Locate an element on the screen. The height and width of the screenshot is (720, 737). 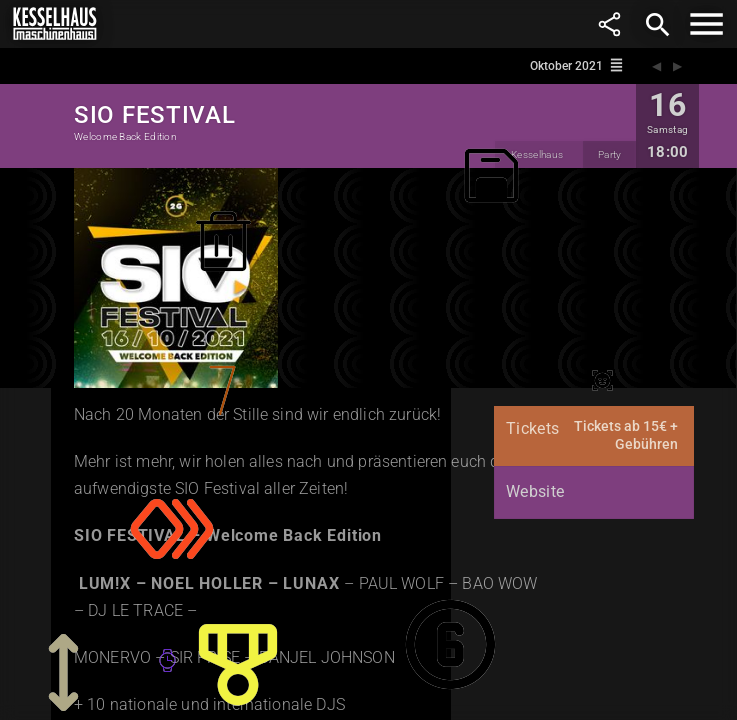
adjust height or vertical size is located at coordinates (63, 672).